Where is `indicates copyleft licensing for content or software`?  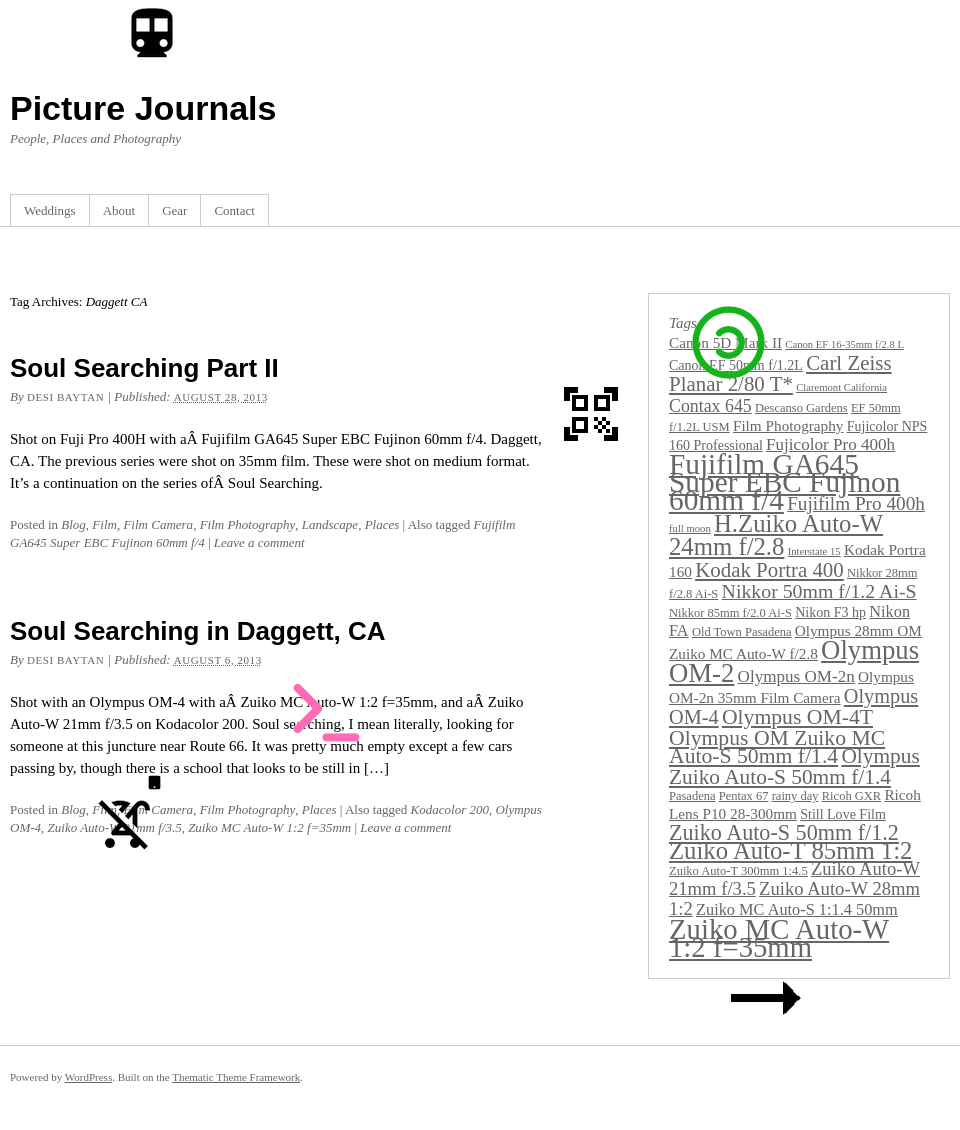
indicates copyleft licensing for content or software is located at coordinates (728, 342).